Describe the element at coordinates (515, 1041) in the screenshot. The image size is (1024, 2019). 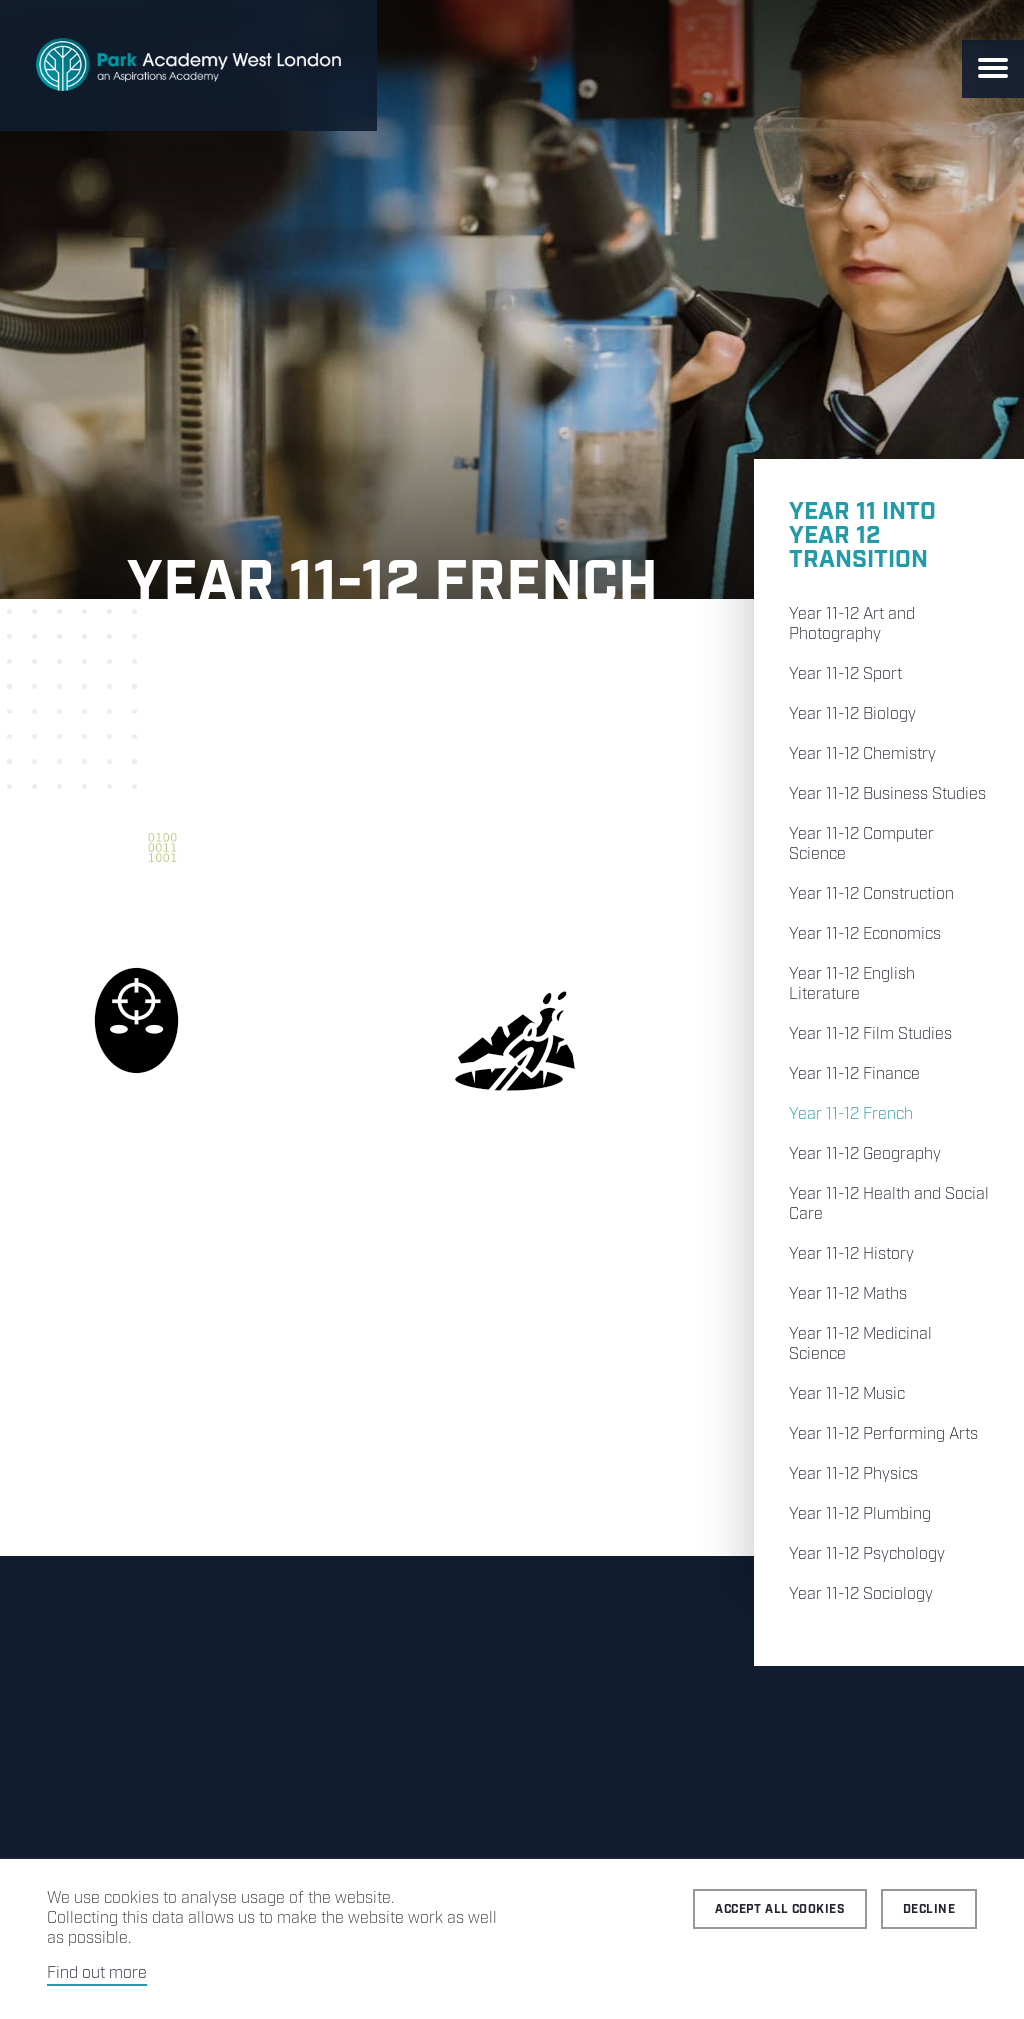
I see `dig or excavate in a game` at that location.